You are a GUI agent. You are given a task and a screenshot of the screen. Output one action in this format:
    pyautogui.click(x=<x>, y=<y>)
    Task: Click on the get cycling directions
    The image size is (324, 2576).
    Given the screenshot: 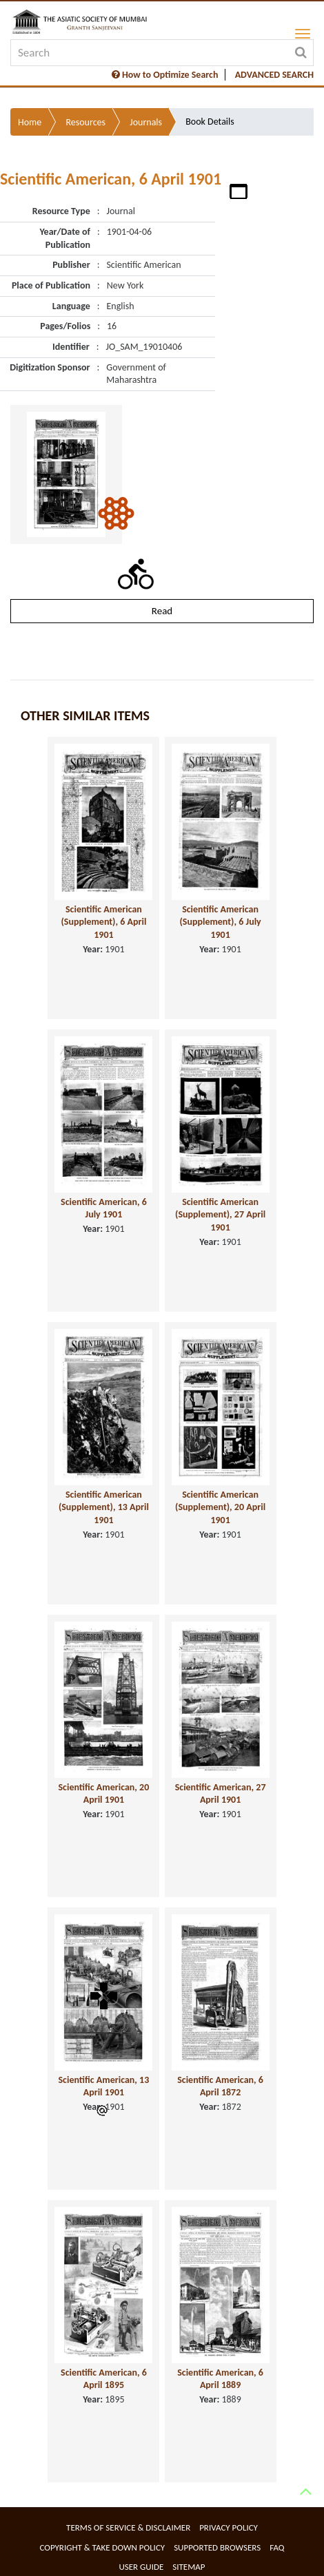 What is the action you would take?
    pyautogui.click(x=136, y=574)
    